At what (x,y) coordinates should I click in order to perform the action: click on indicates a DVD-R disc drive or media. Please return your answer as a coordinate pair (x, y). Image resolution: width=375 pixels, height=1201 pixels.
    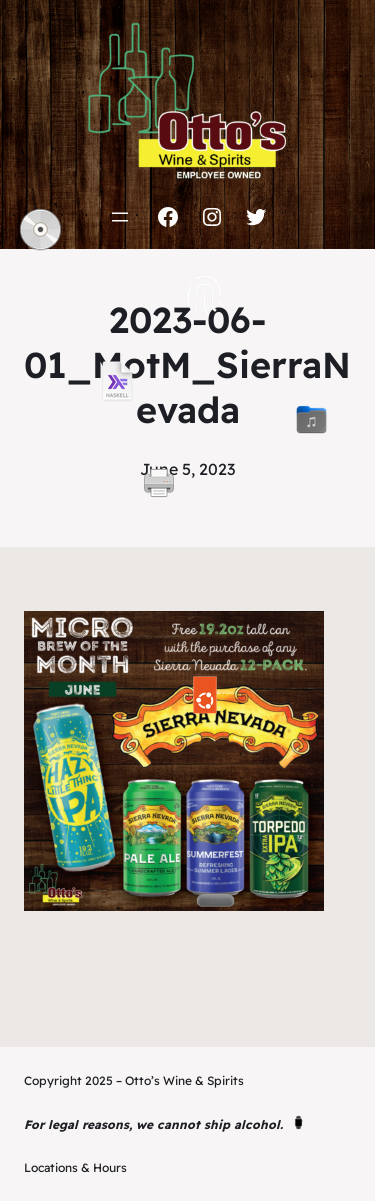
    Looking at the image, I should click on (40, 229).